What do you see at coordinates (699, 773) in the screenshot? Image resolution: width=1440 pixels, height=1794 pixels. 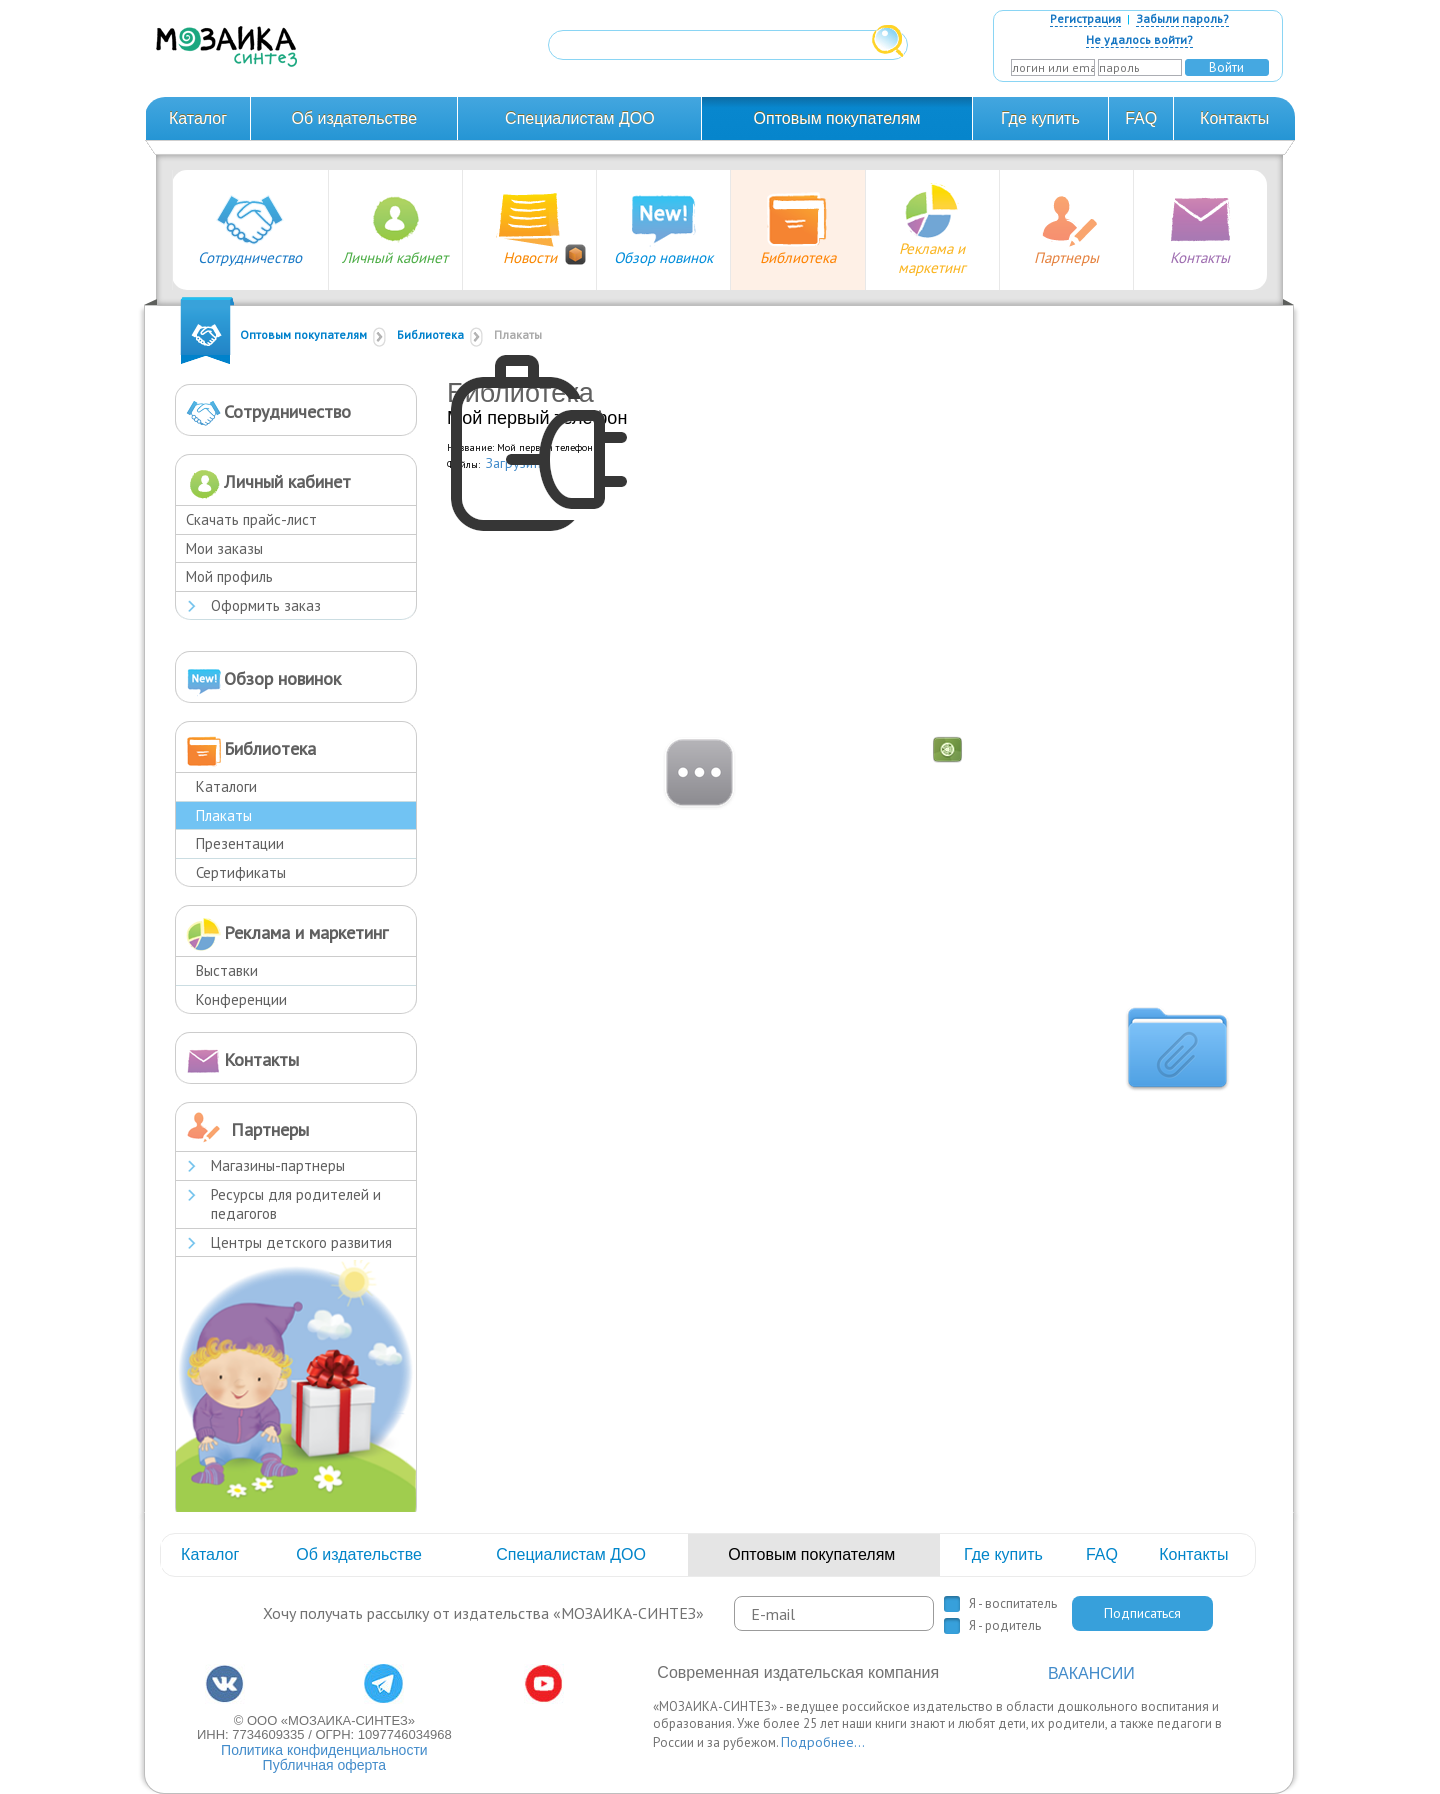 I see `open additional menu options` at bounding box center [699, 773].